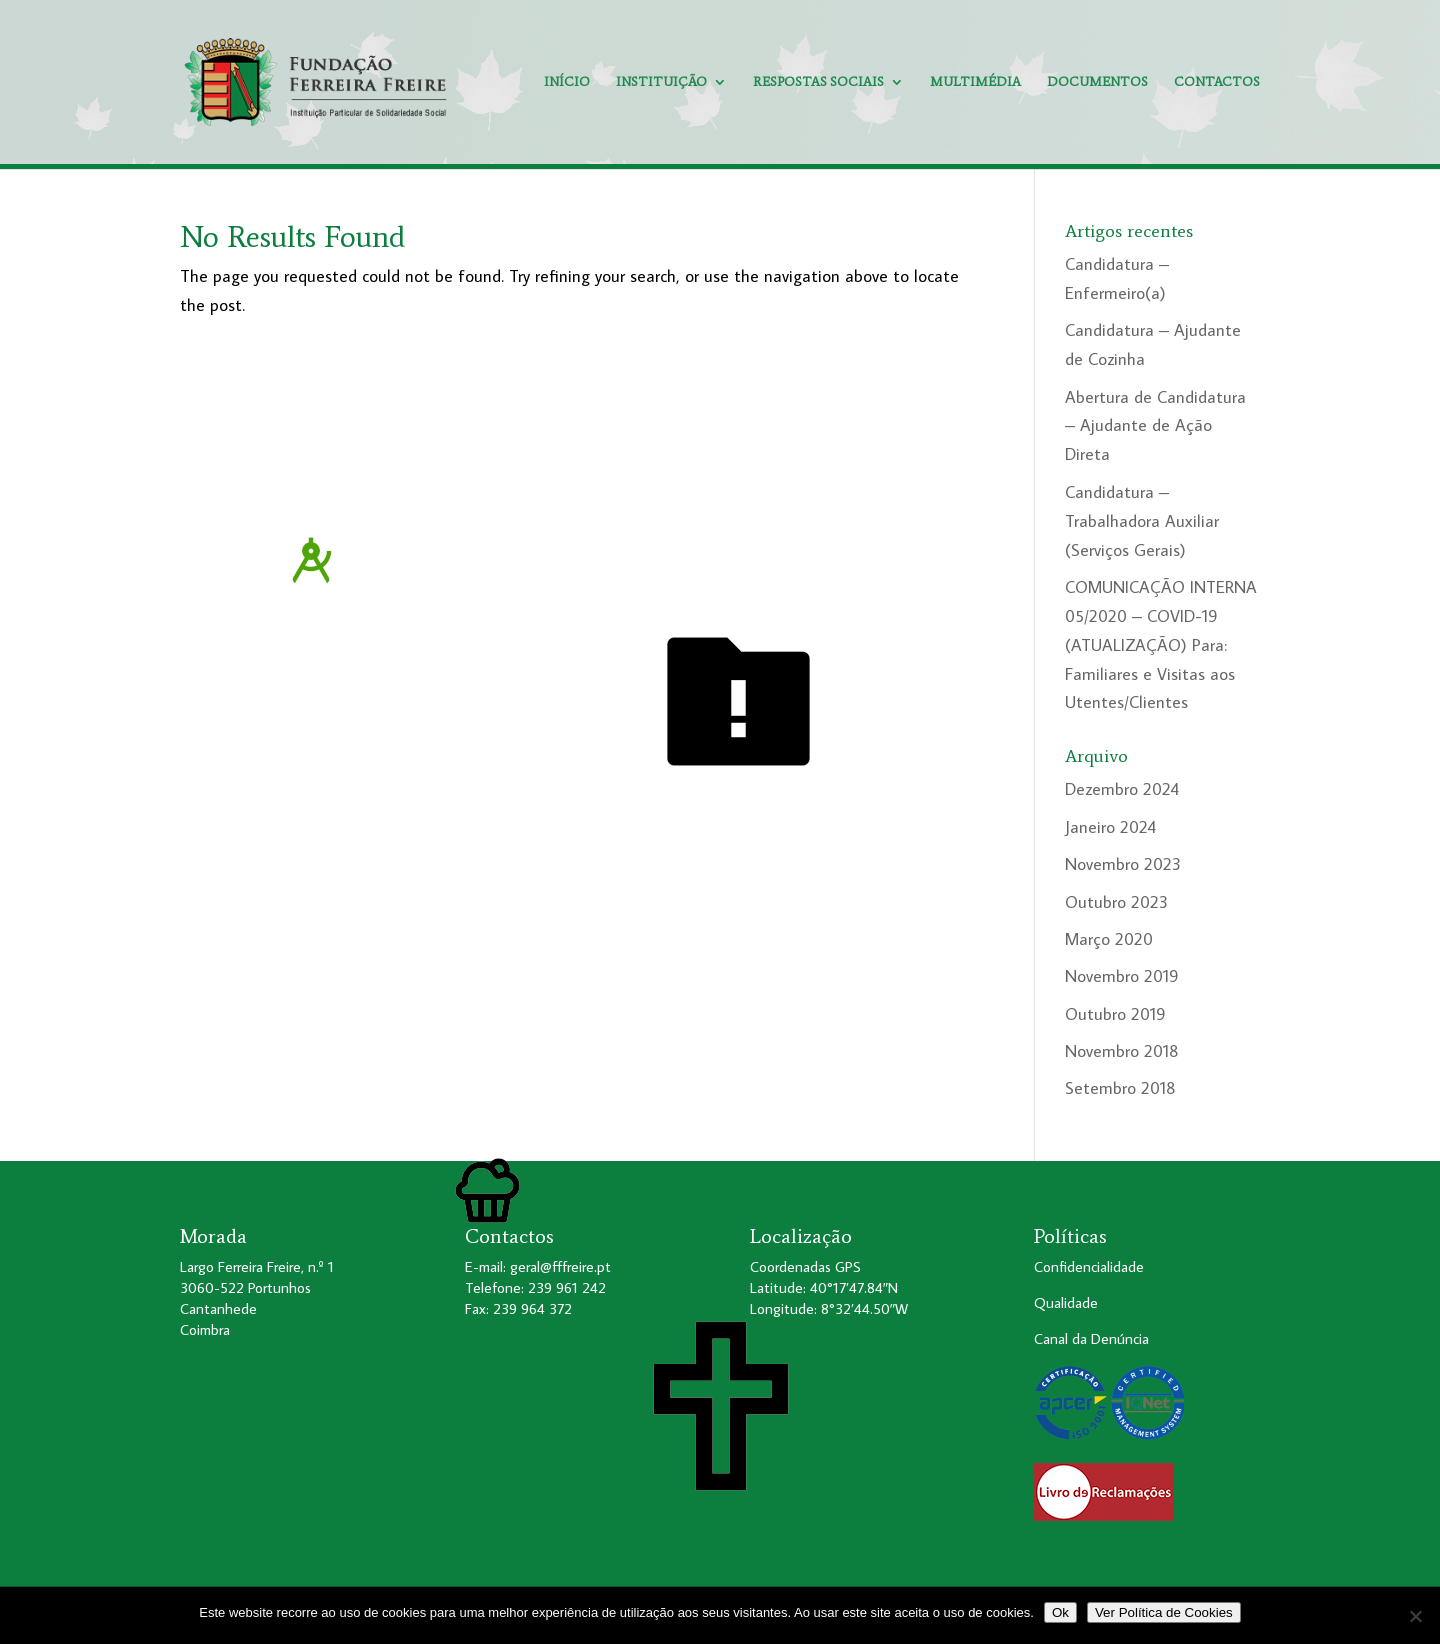  Describe the element at coordinates (738, 701) in the screenshot. I see `folder contains items that need attention` at that location.